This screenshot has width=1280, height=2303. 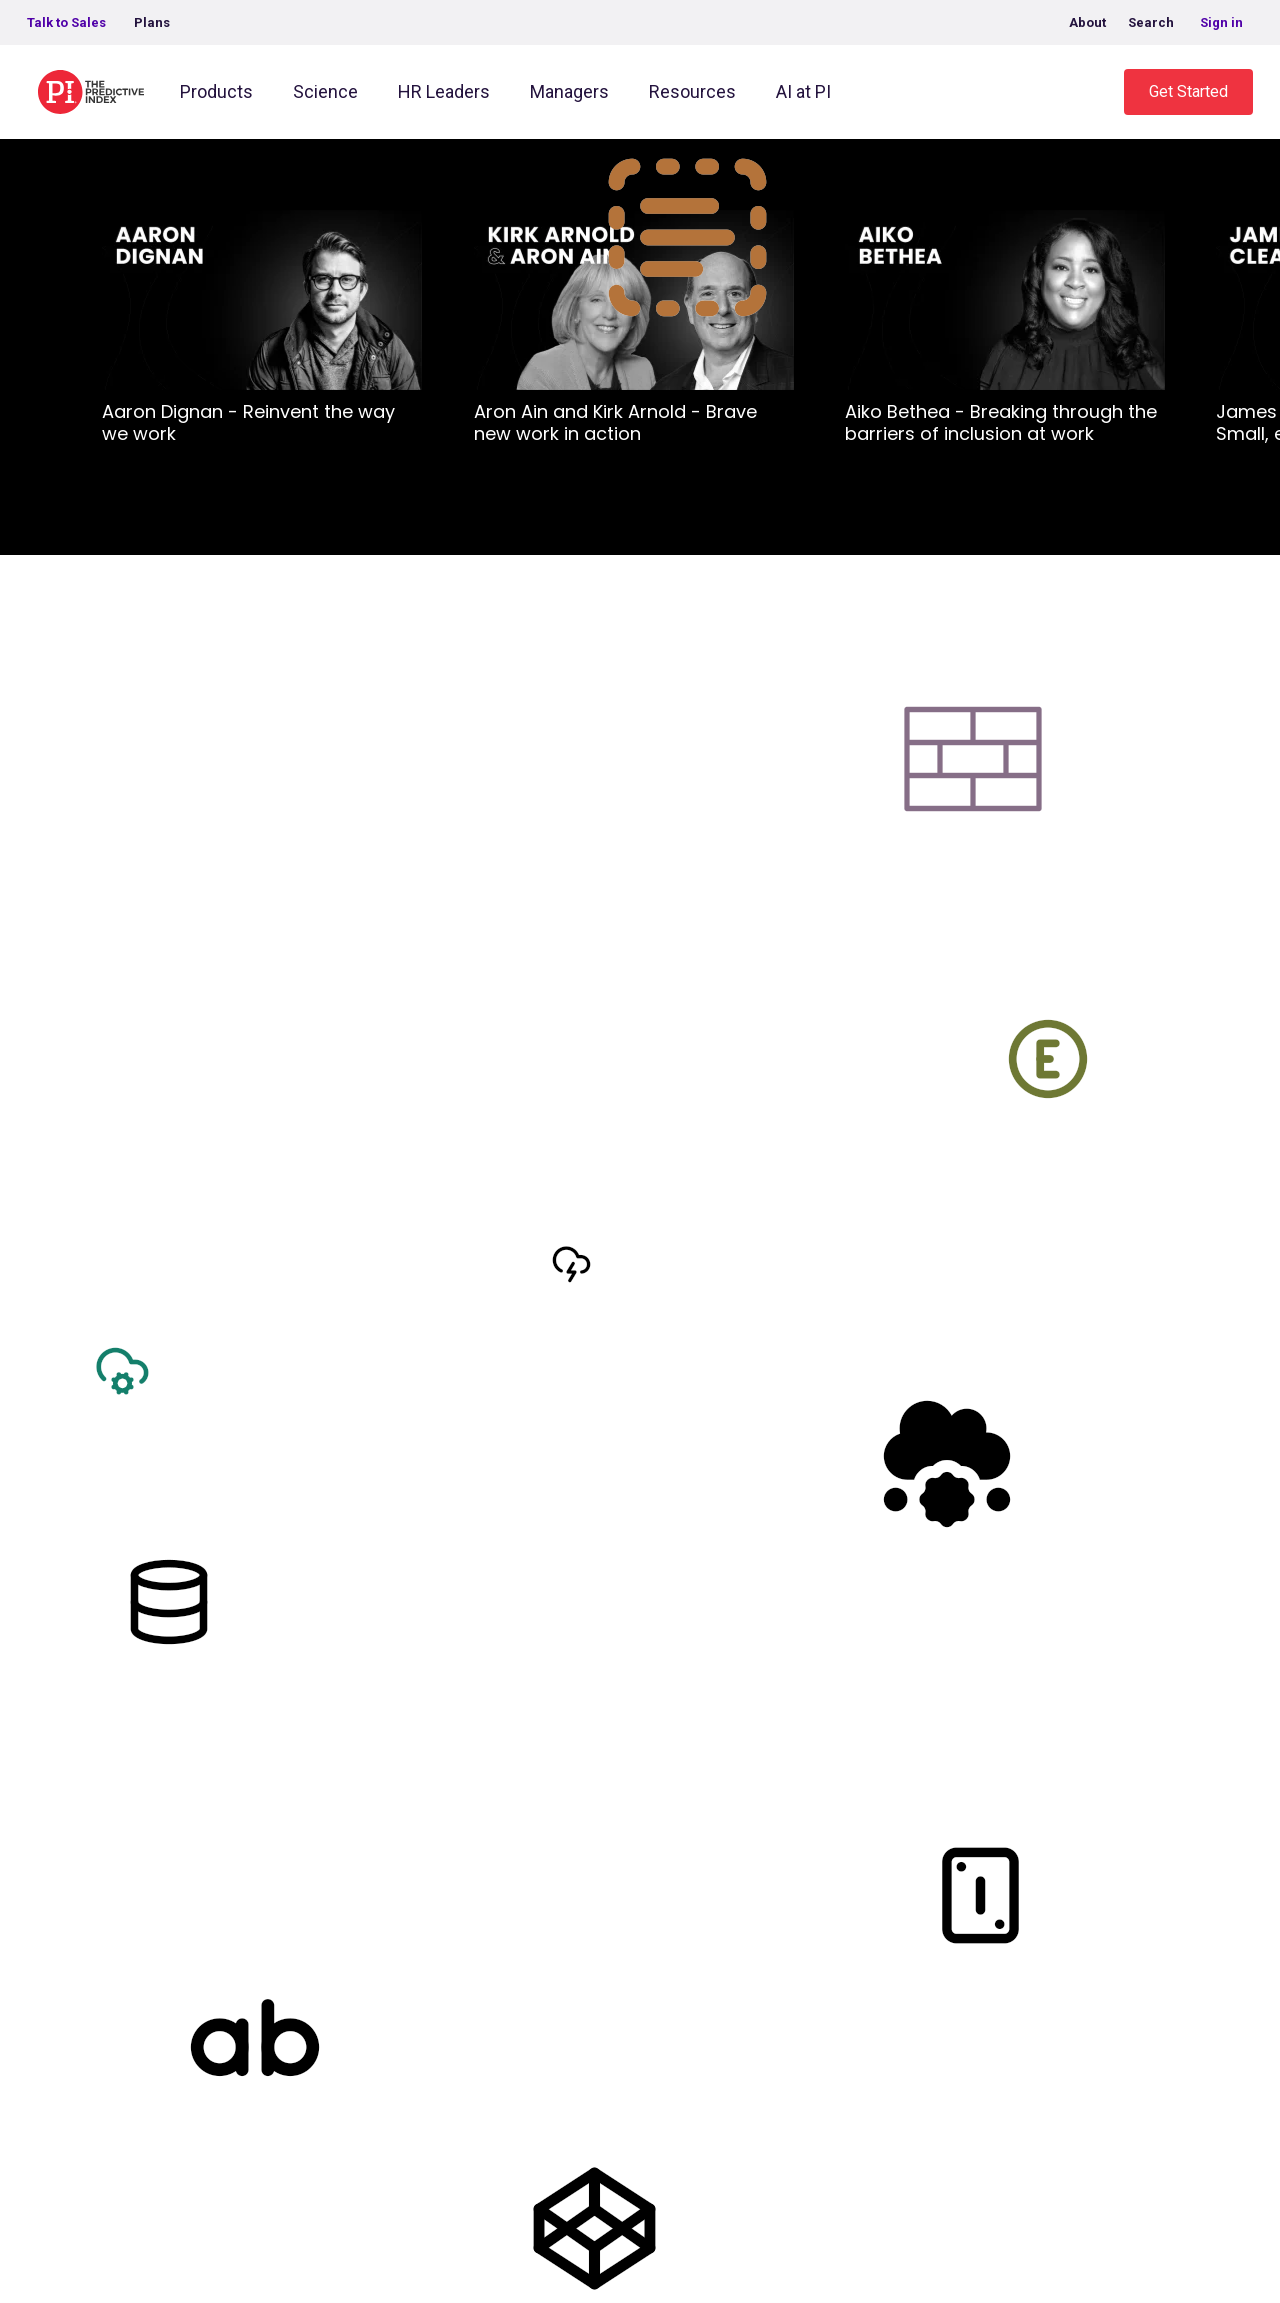 I want to click on convert text to lowercase, so click(x=255, y=2044).